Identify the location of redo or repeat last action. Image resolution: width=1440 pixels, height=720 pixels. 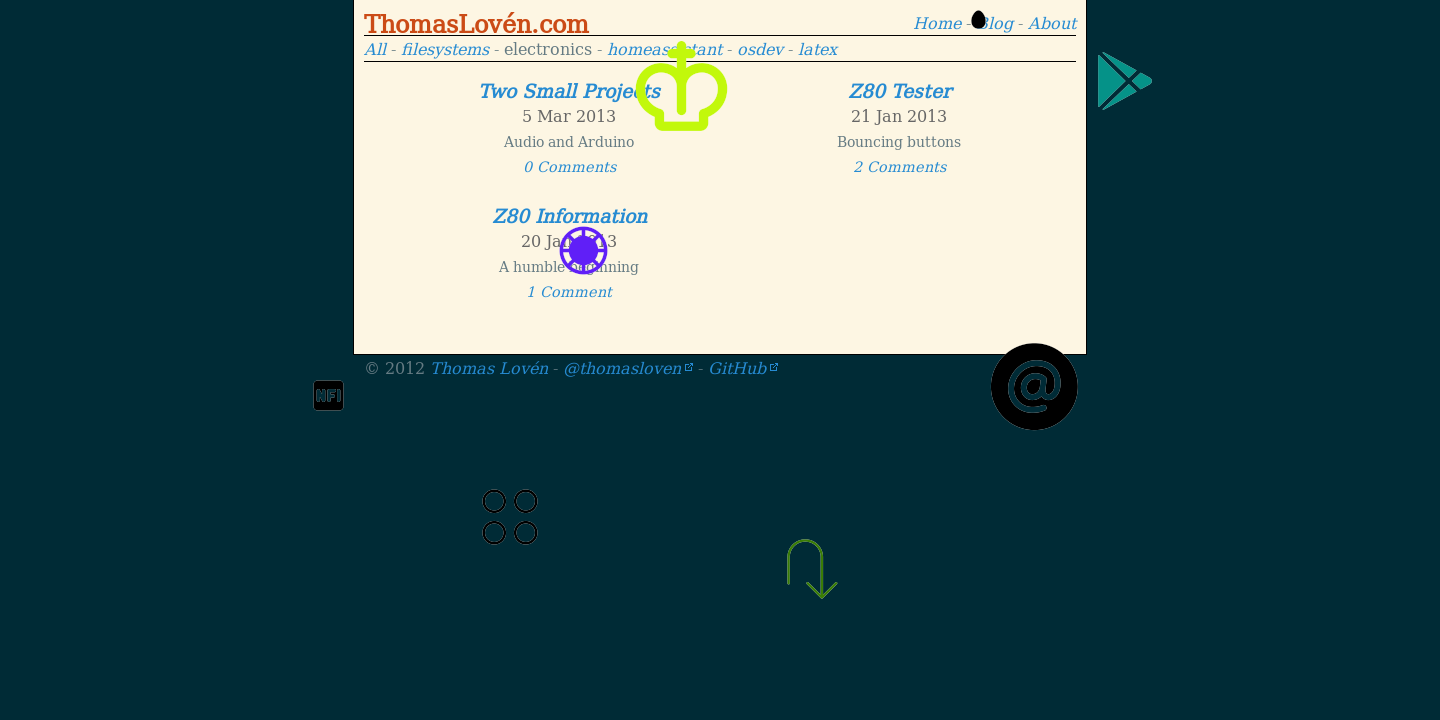
(810, 569).